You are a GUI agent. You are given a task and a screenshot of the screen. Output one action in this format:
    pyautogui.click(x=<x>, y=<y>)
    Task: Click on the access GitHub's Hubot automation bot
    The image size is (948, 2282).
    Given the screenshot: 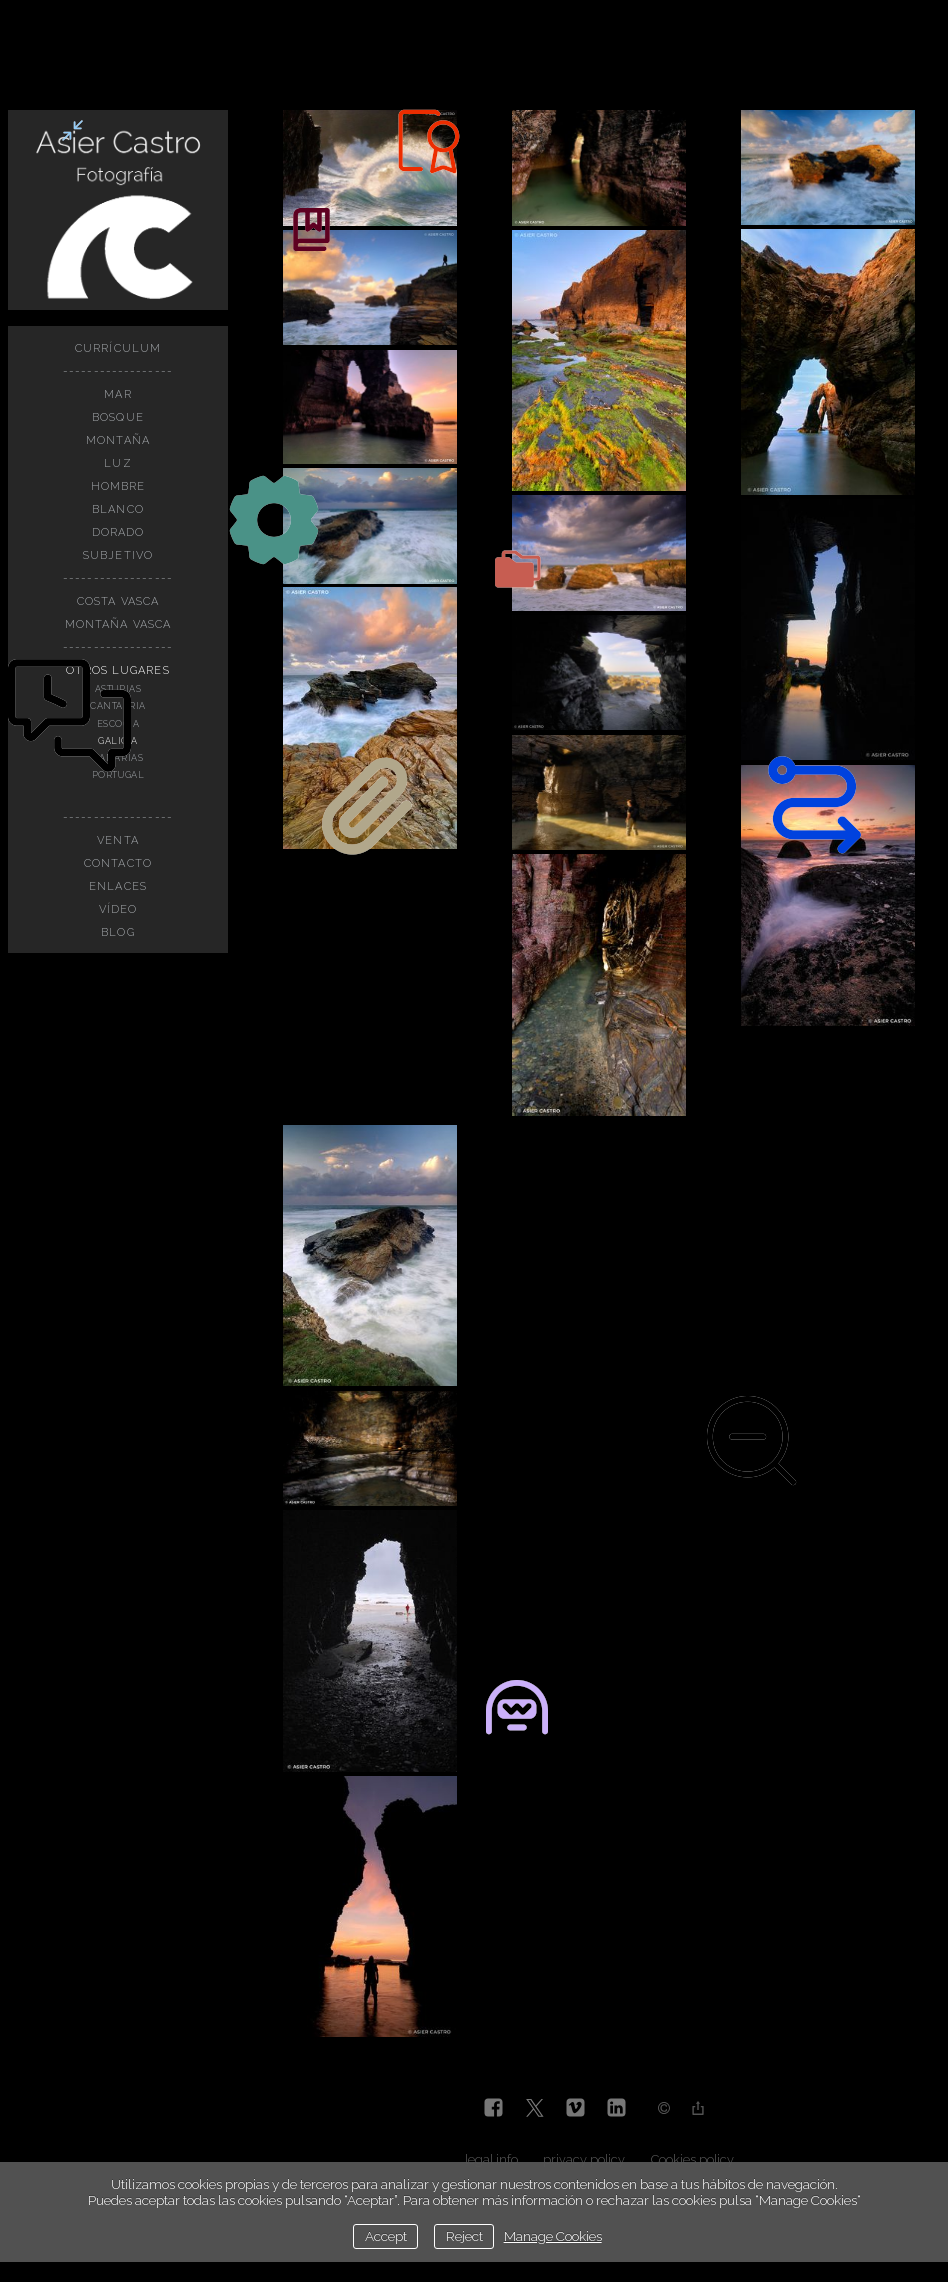 What is the action you would take?
    pyautogui.click(x=517, y=1711)
    